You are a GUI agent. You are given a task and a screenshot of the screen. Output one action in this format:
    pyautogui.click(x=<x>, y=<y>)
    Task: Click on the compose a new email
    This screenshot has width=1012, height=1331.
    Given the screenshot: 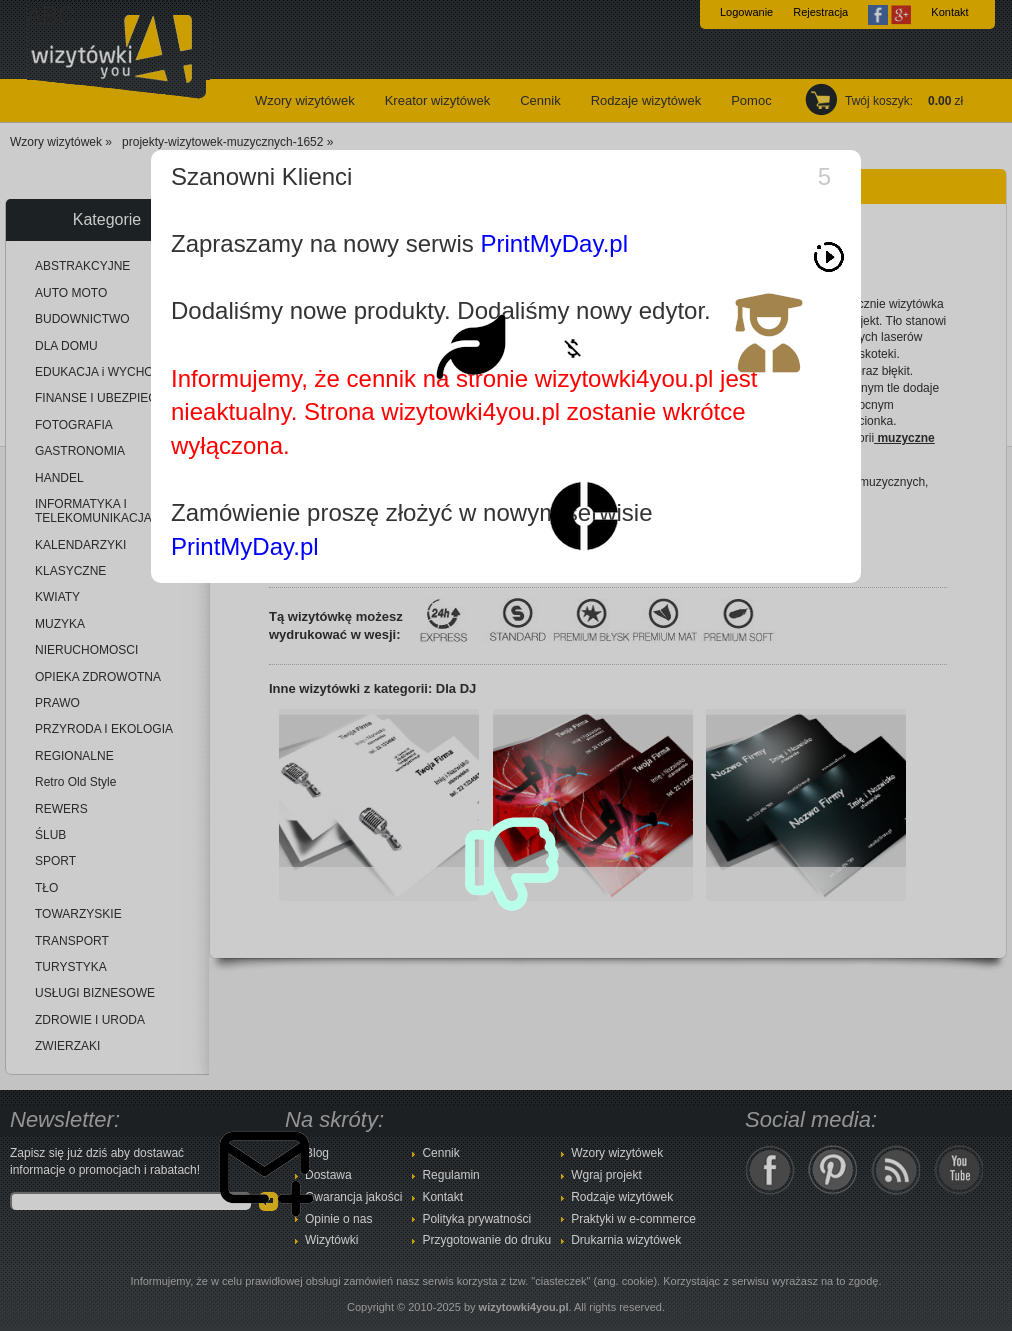 What is the action you would take?
    pyautogui.click(x=264, y=1167)
    